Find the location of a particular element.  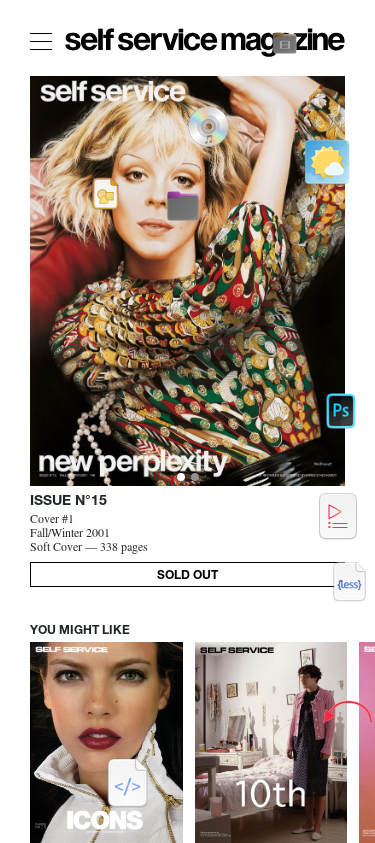

adobe photoshop file type indicator is located at coordinates (341, 411).